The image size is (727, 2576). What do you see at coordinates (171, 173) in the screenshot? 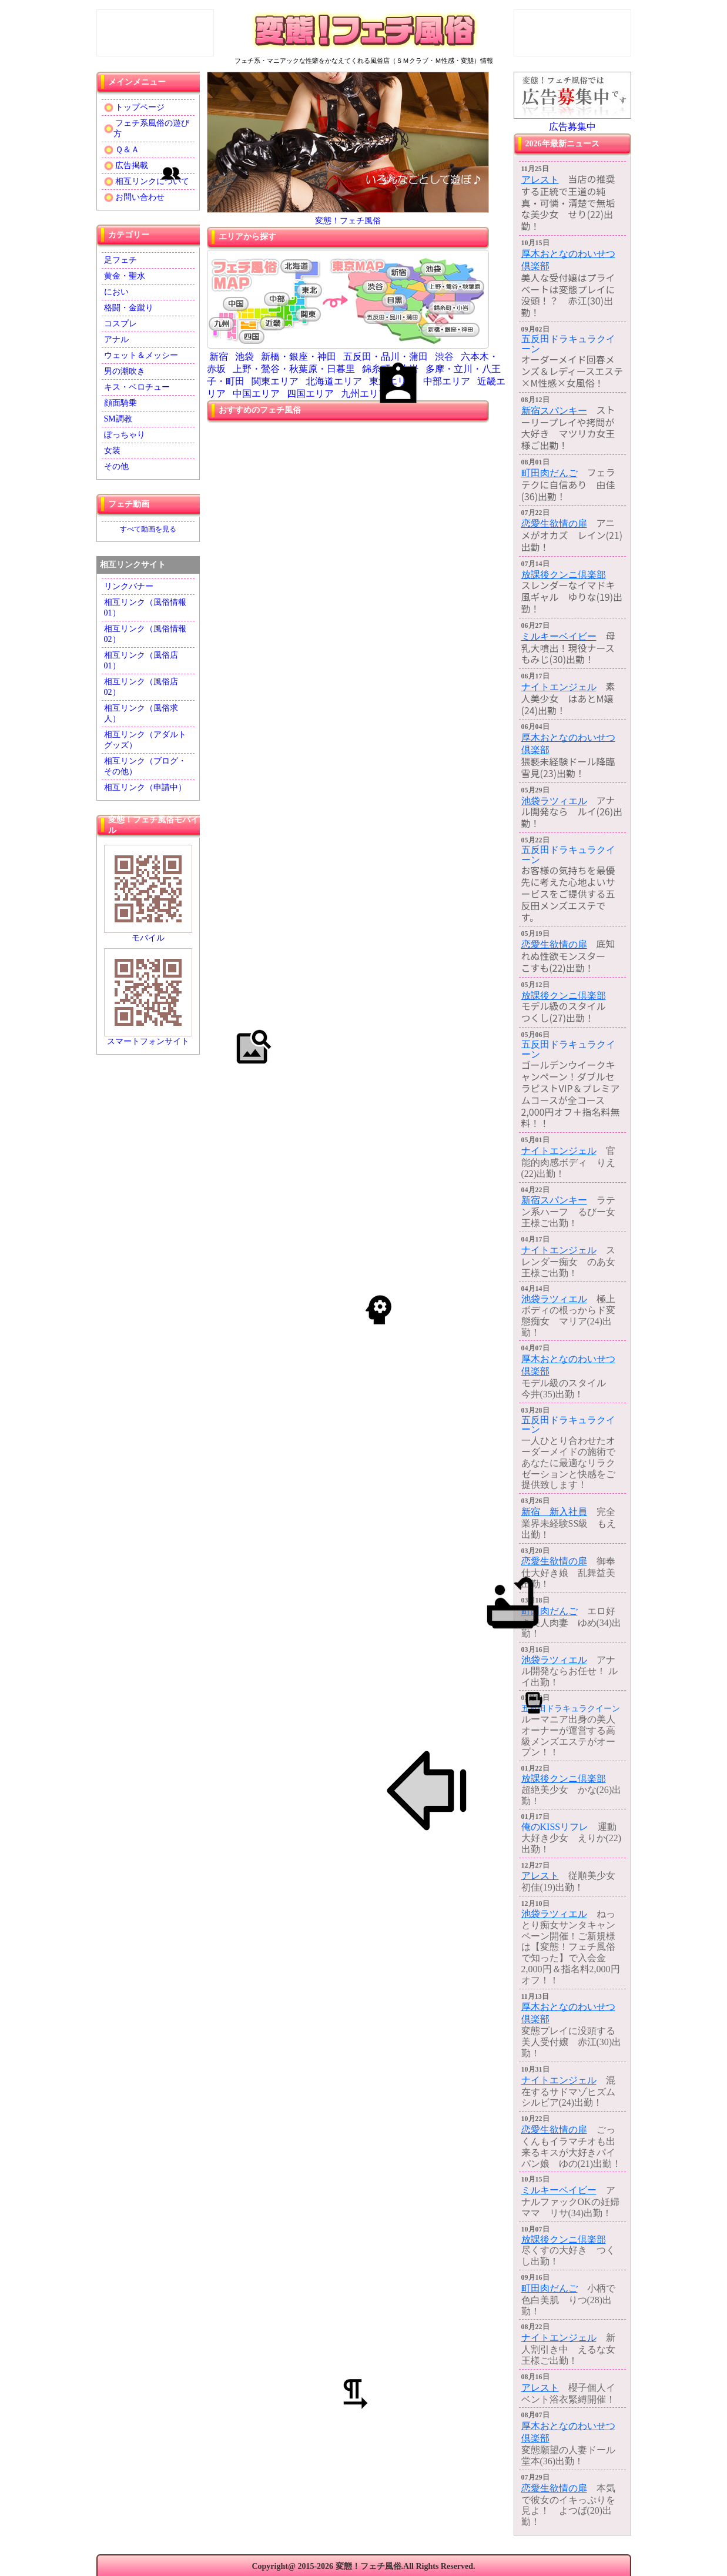
I see `view all users or contacts` at bounding box center [171, 173].